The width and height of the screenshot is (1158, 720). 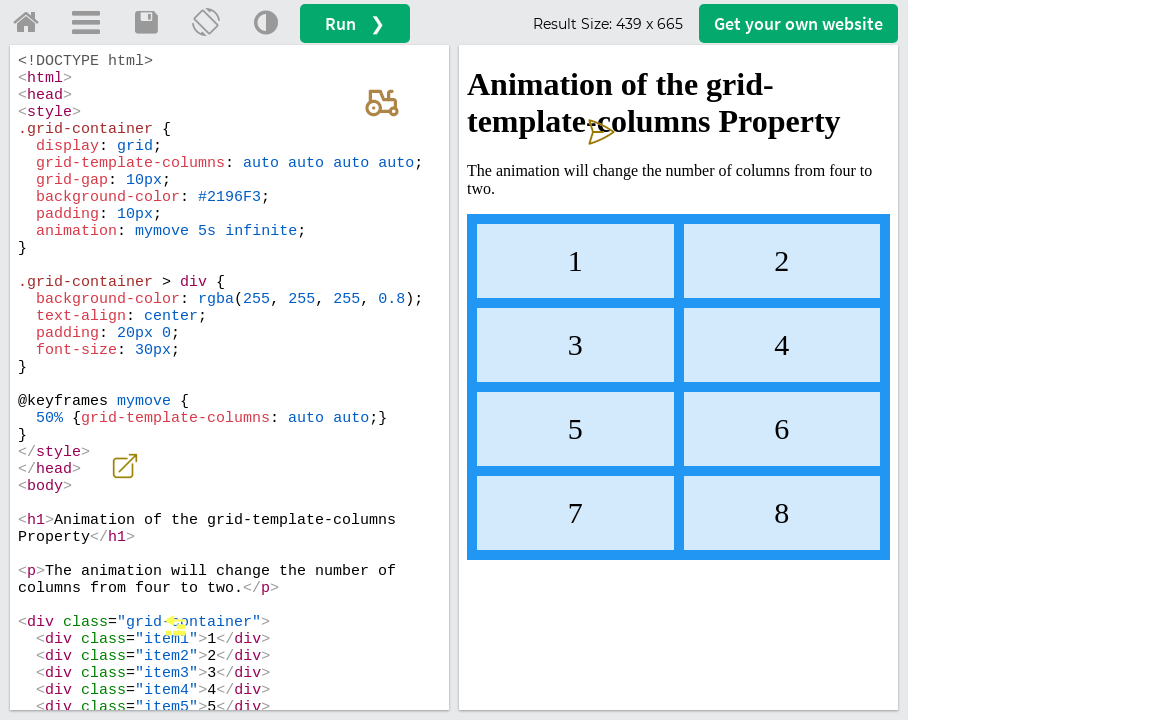 What do you see at coordinates (175, 625) in the screenshot?
I see `access construction or building tools` at bounding box center [175, 625].